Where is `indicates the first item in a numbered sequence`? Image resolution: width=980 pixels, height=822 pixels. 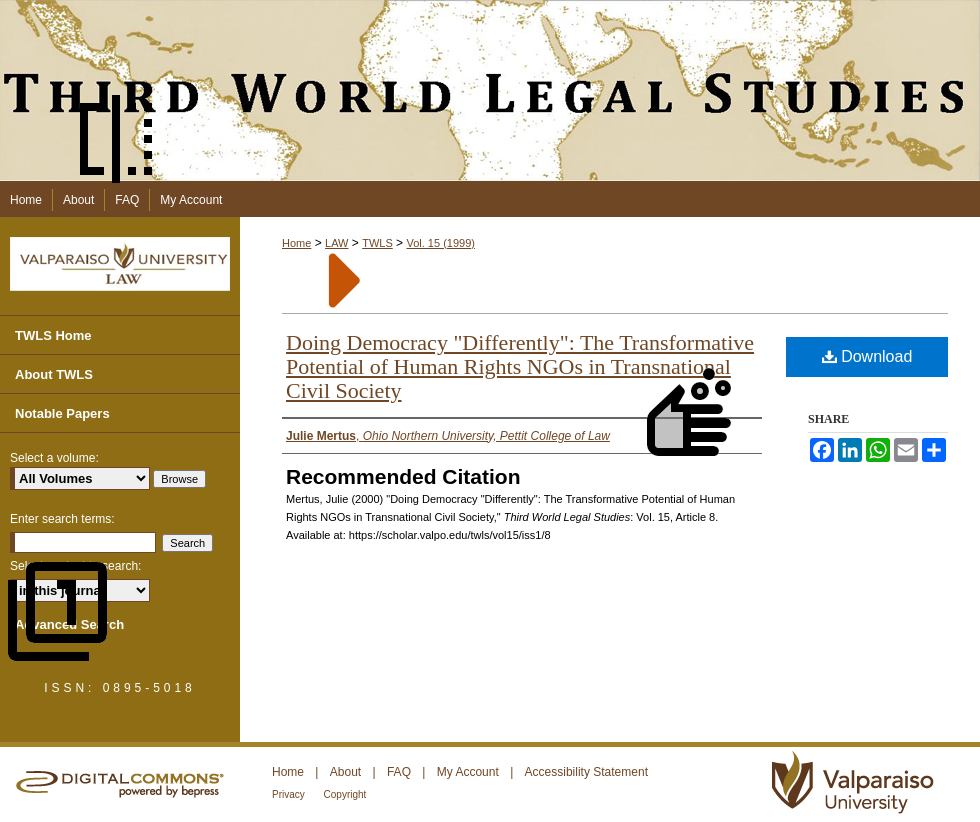 indicates the first item in a numbered sequence is located at coordinates (57, 611).